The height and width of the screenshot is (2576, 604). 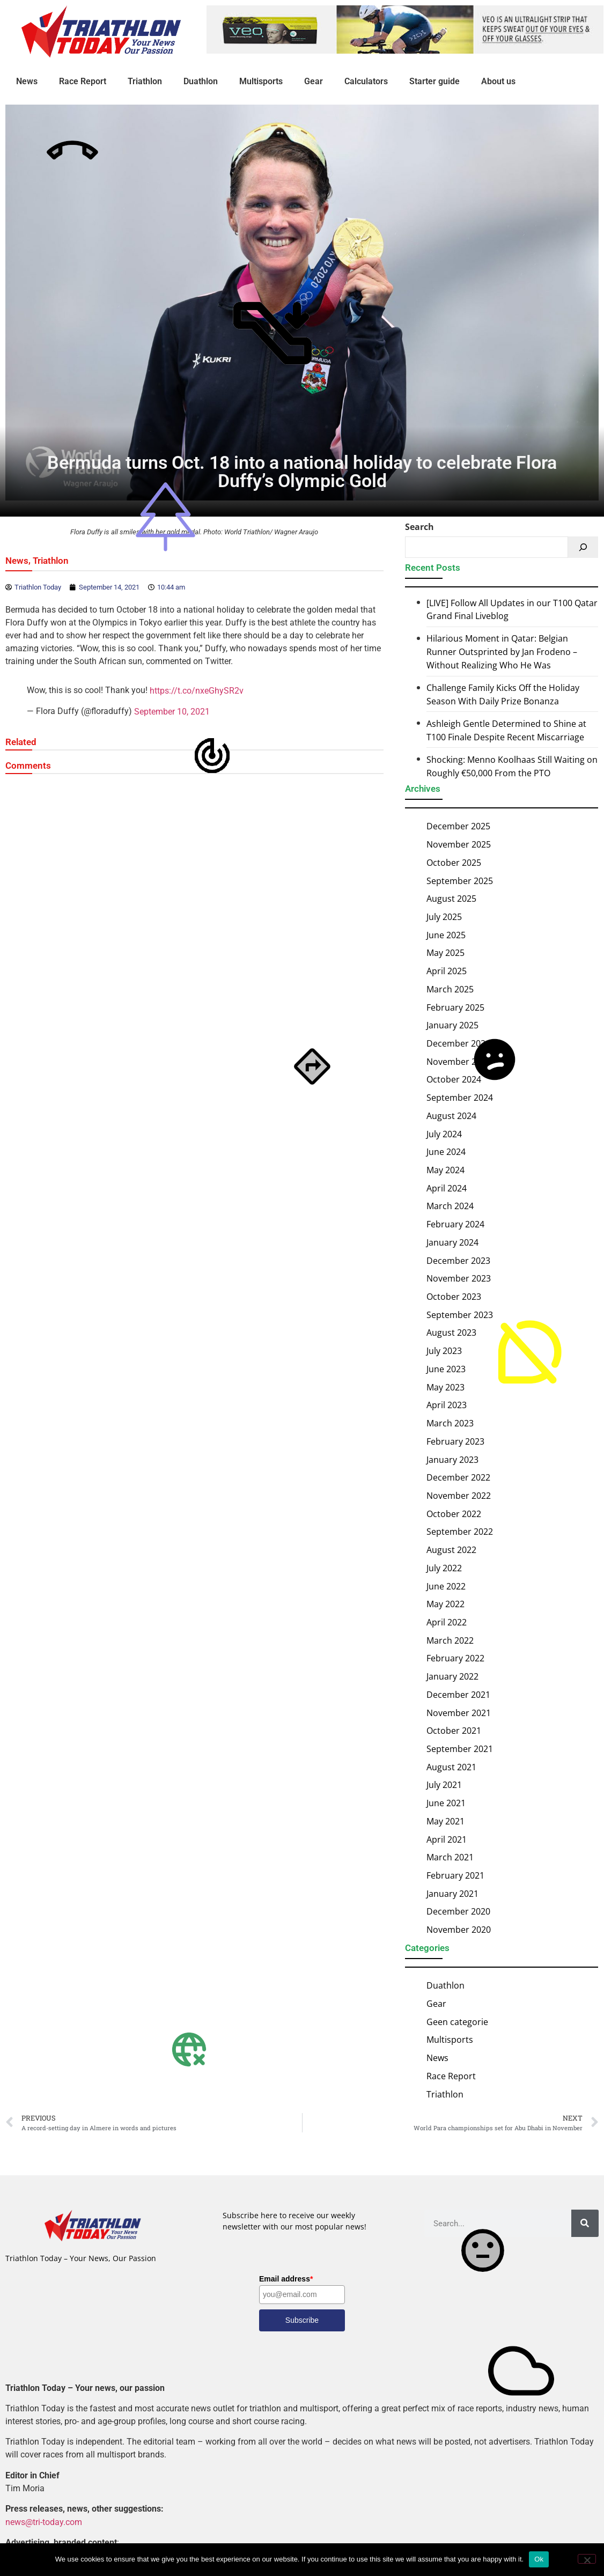 I want to click on access cloud storage, so click(x=521, y=2371).